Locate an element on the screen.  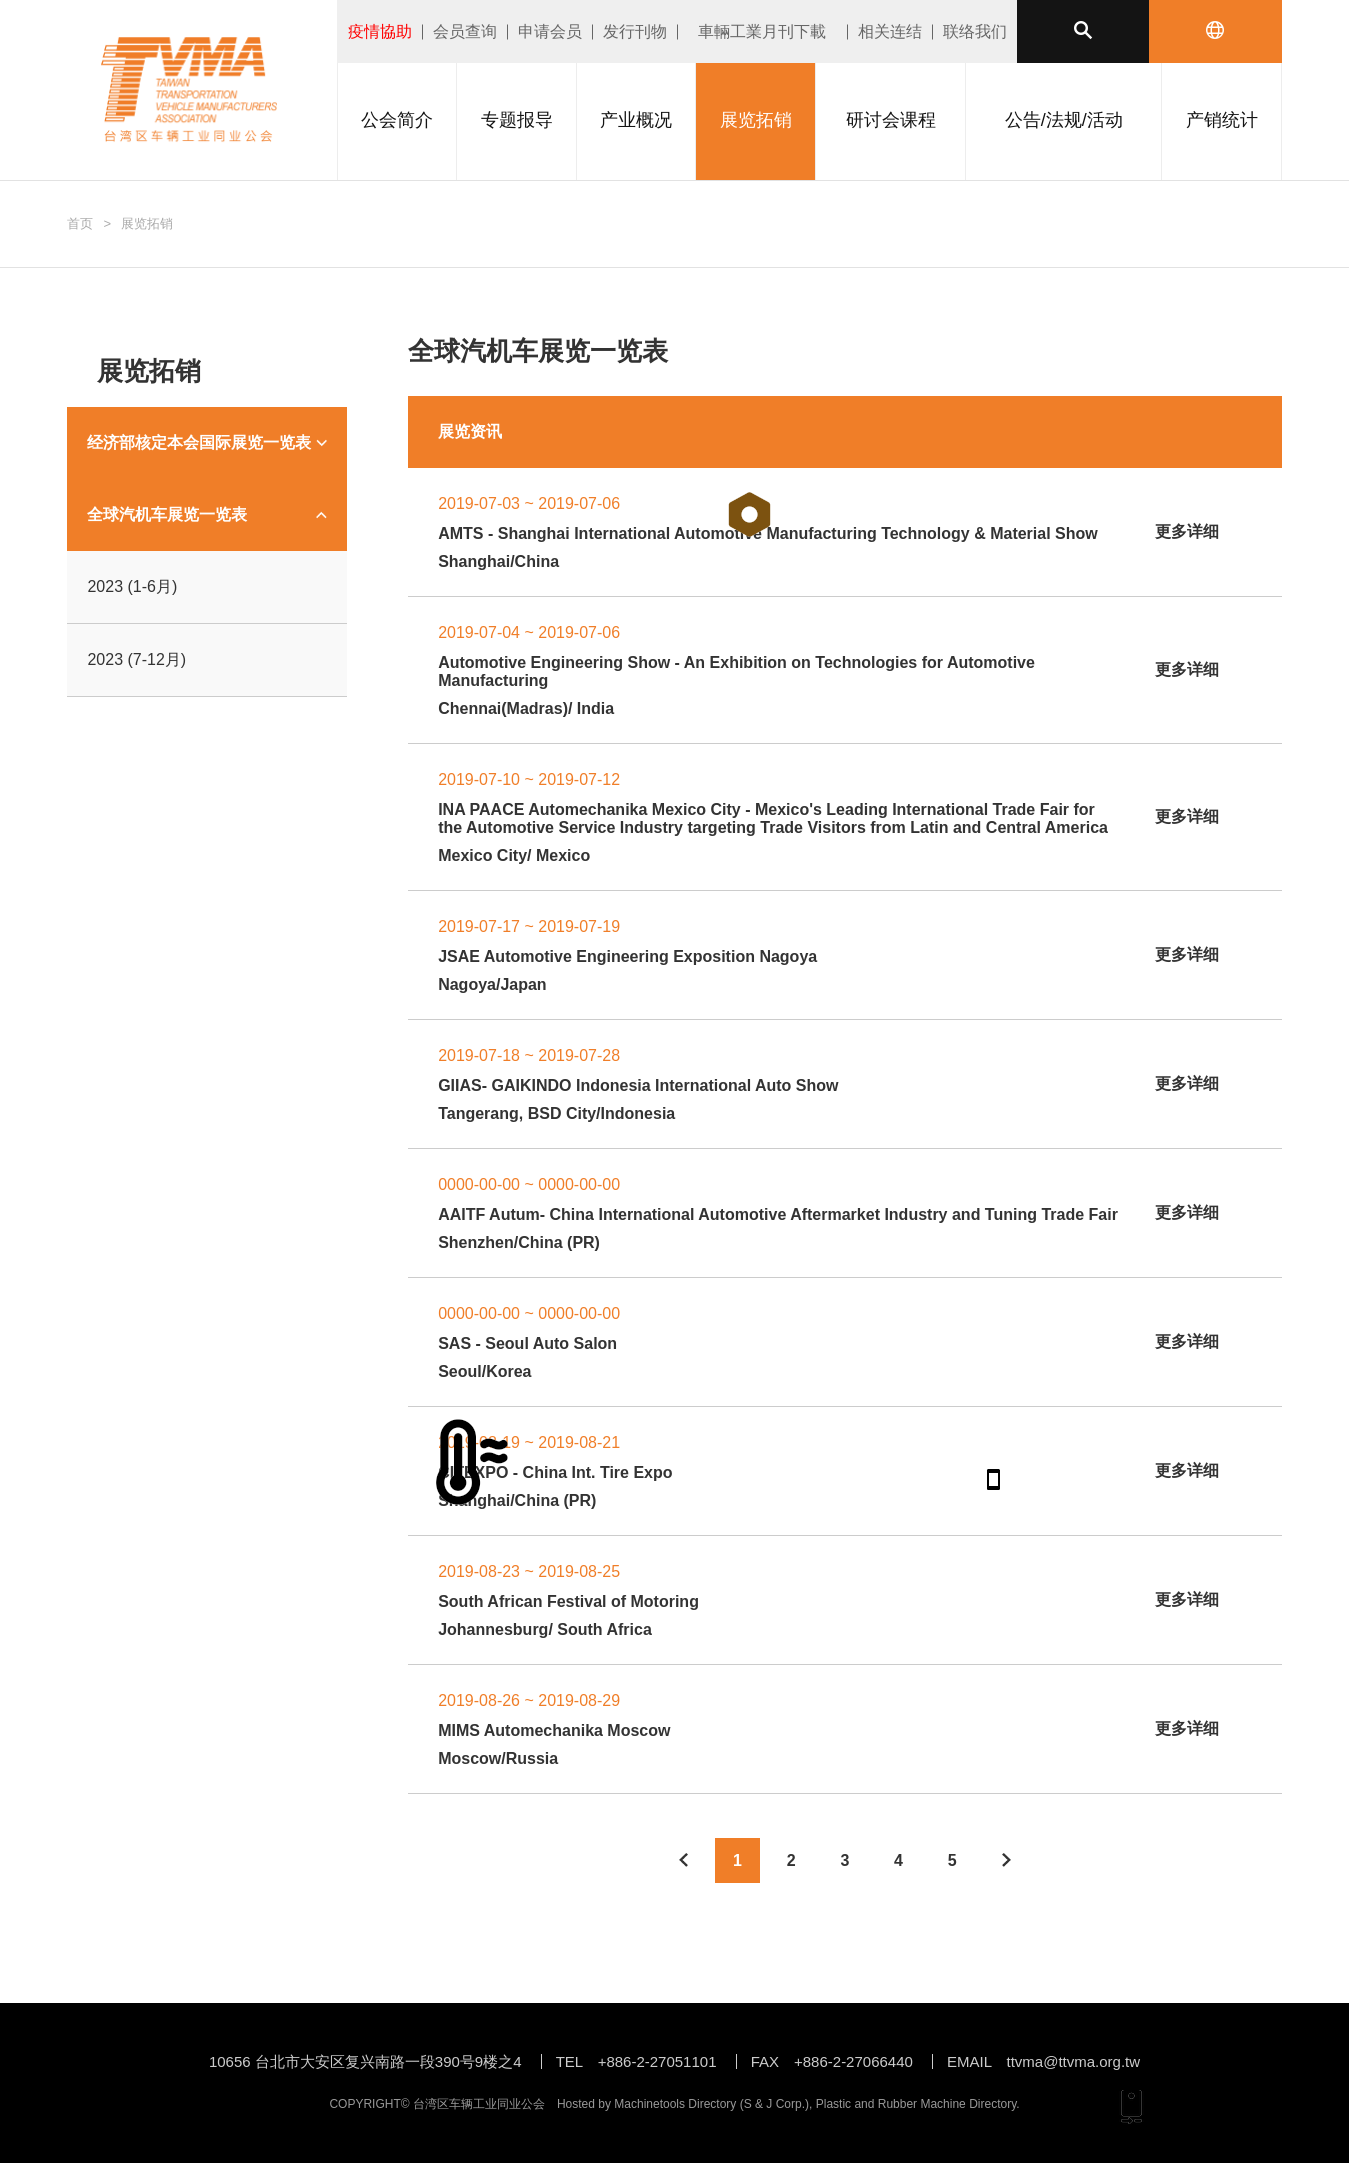
access settings or configuration options is located at coordinates (749, 514).